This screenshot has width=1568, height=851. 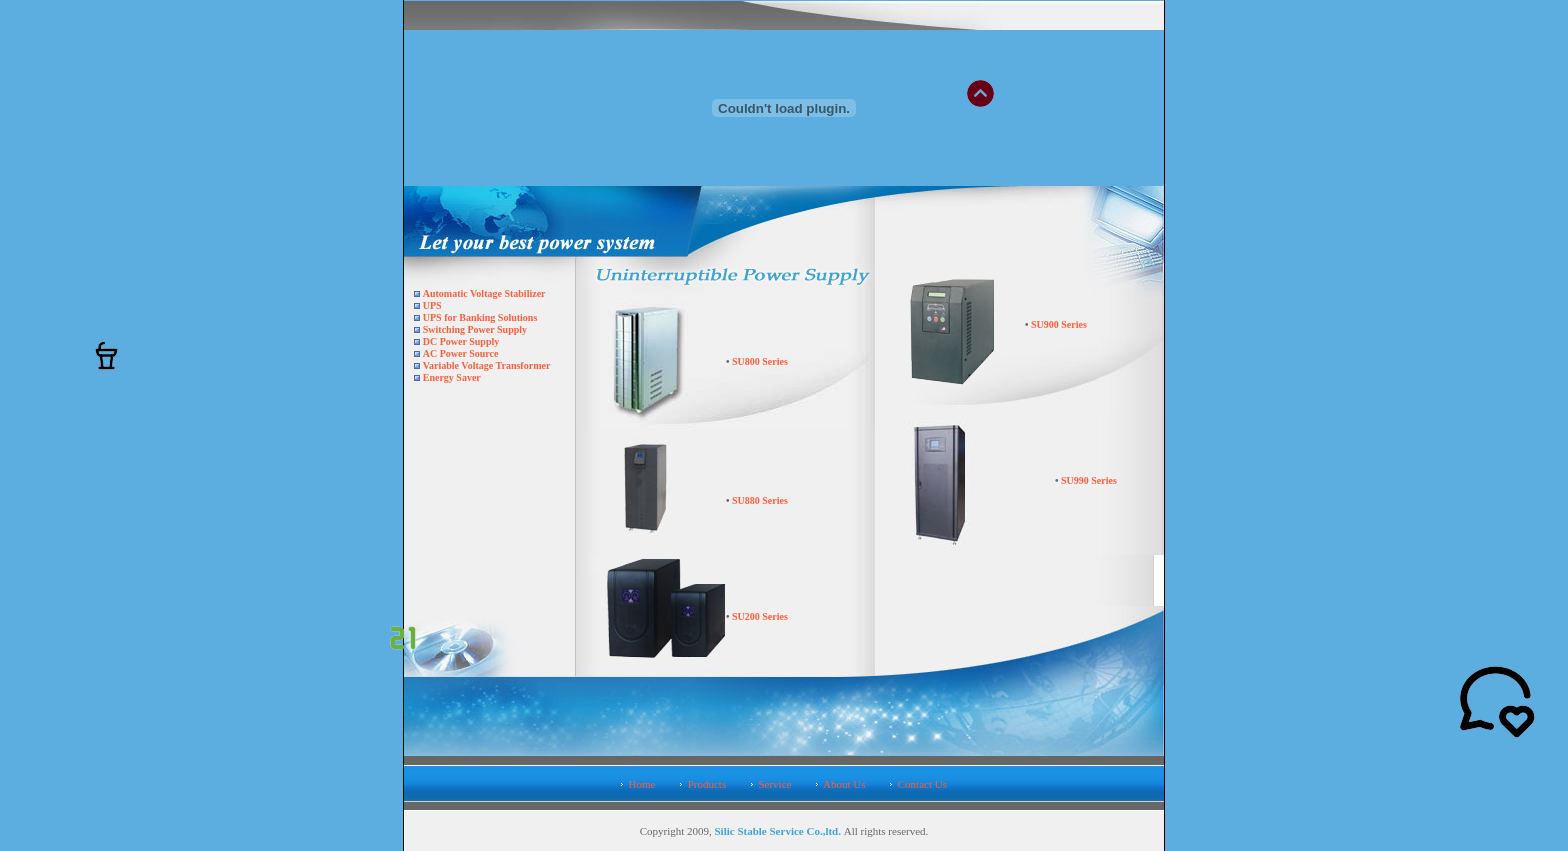 I want to click on view speaker or presentation podium, so click(x=106, y=355).